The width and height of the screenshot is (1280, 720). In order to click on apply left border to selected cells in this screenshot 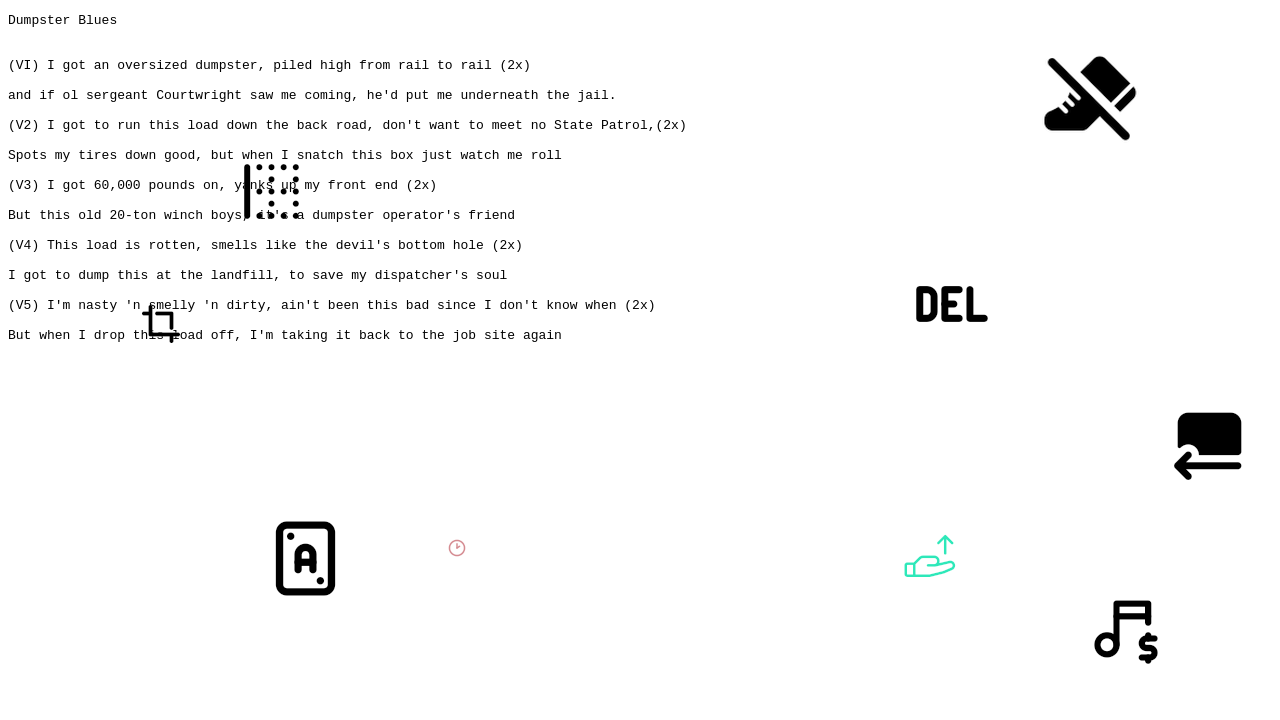, I will do `click(271, 191)`.